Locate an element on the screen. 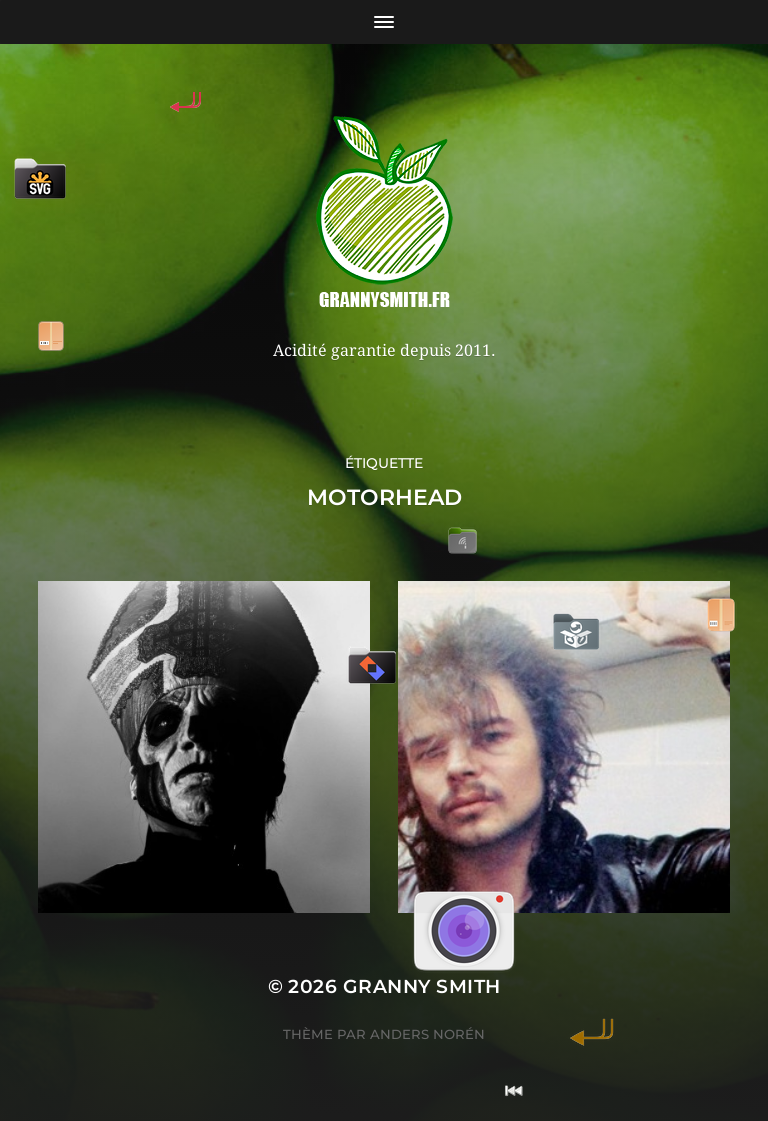 This screenshot has height=1121, width=768. skip to previous track is located at coordinates (513, 1090).